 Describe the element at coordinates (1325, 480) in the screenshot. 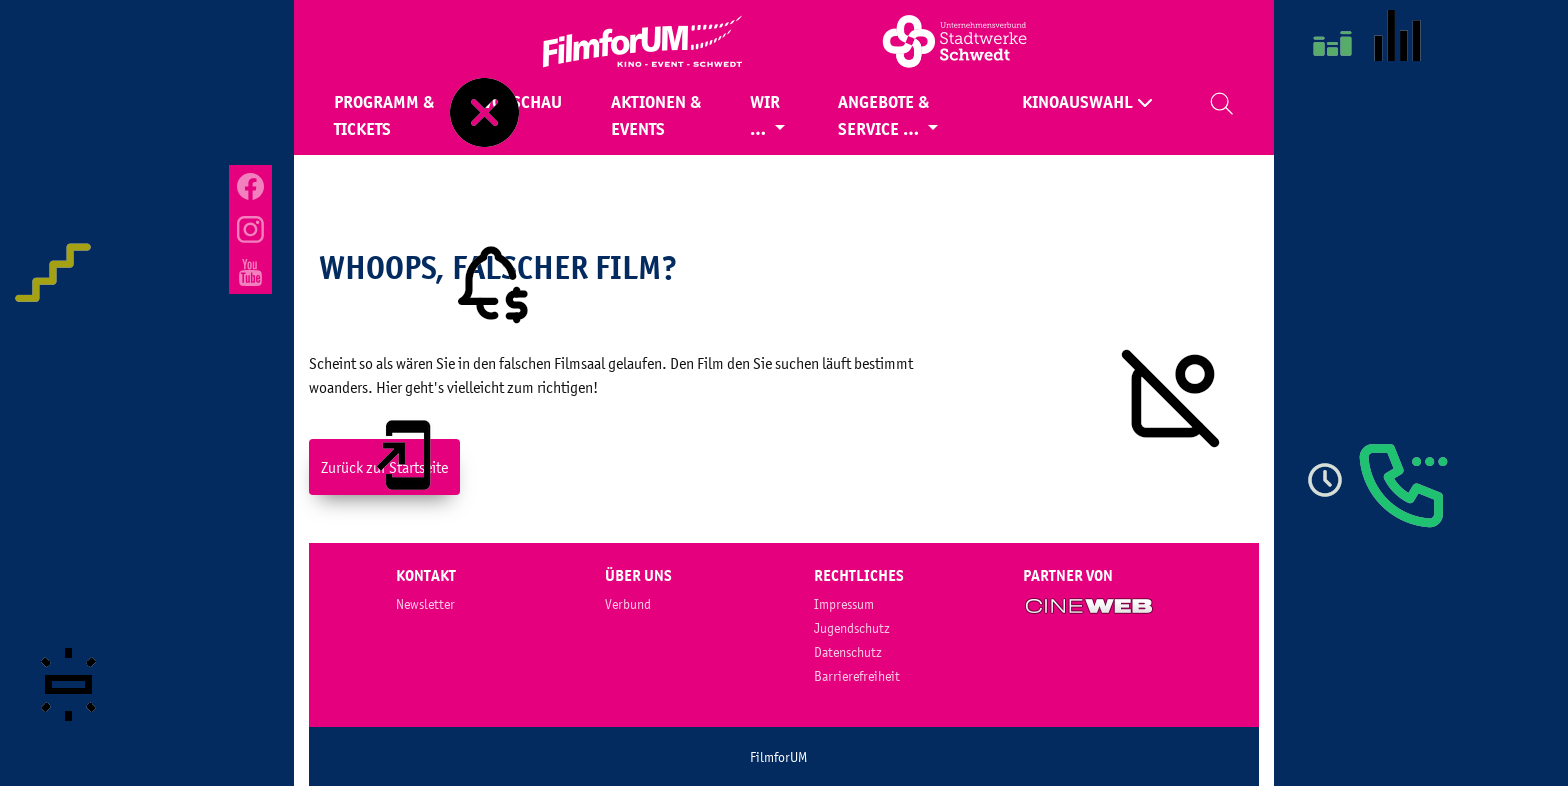

I see `view time or clock settings` at that location.